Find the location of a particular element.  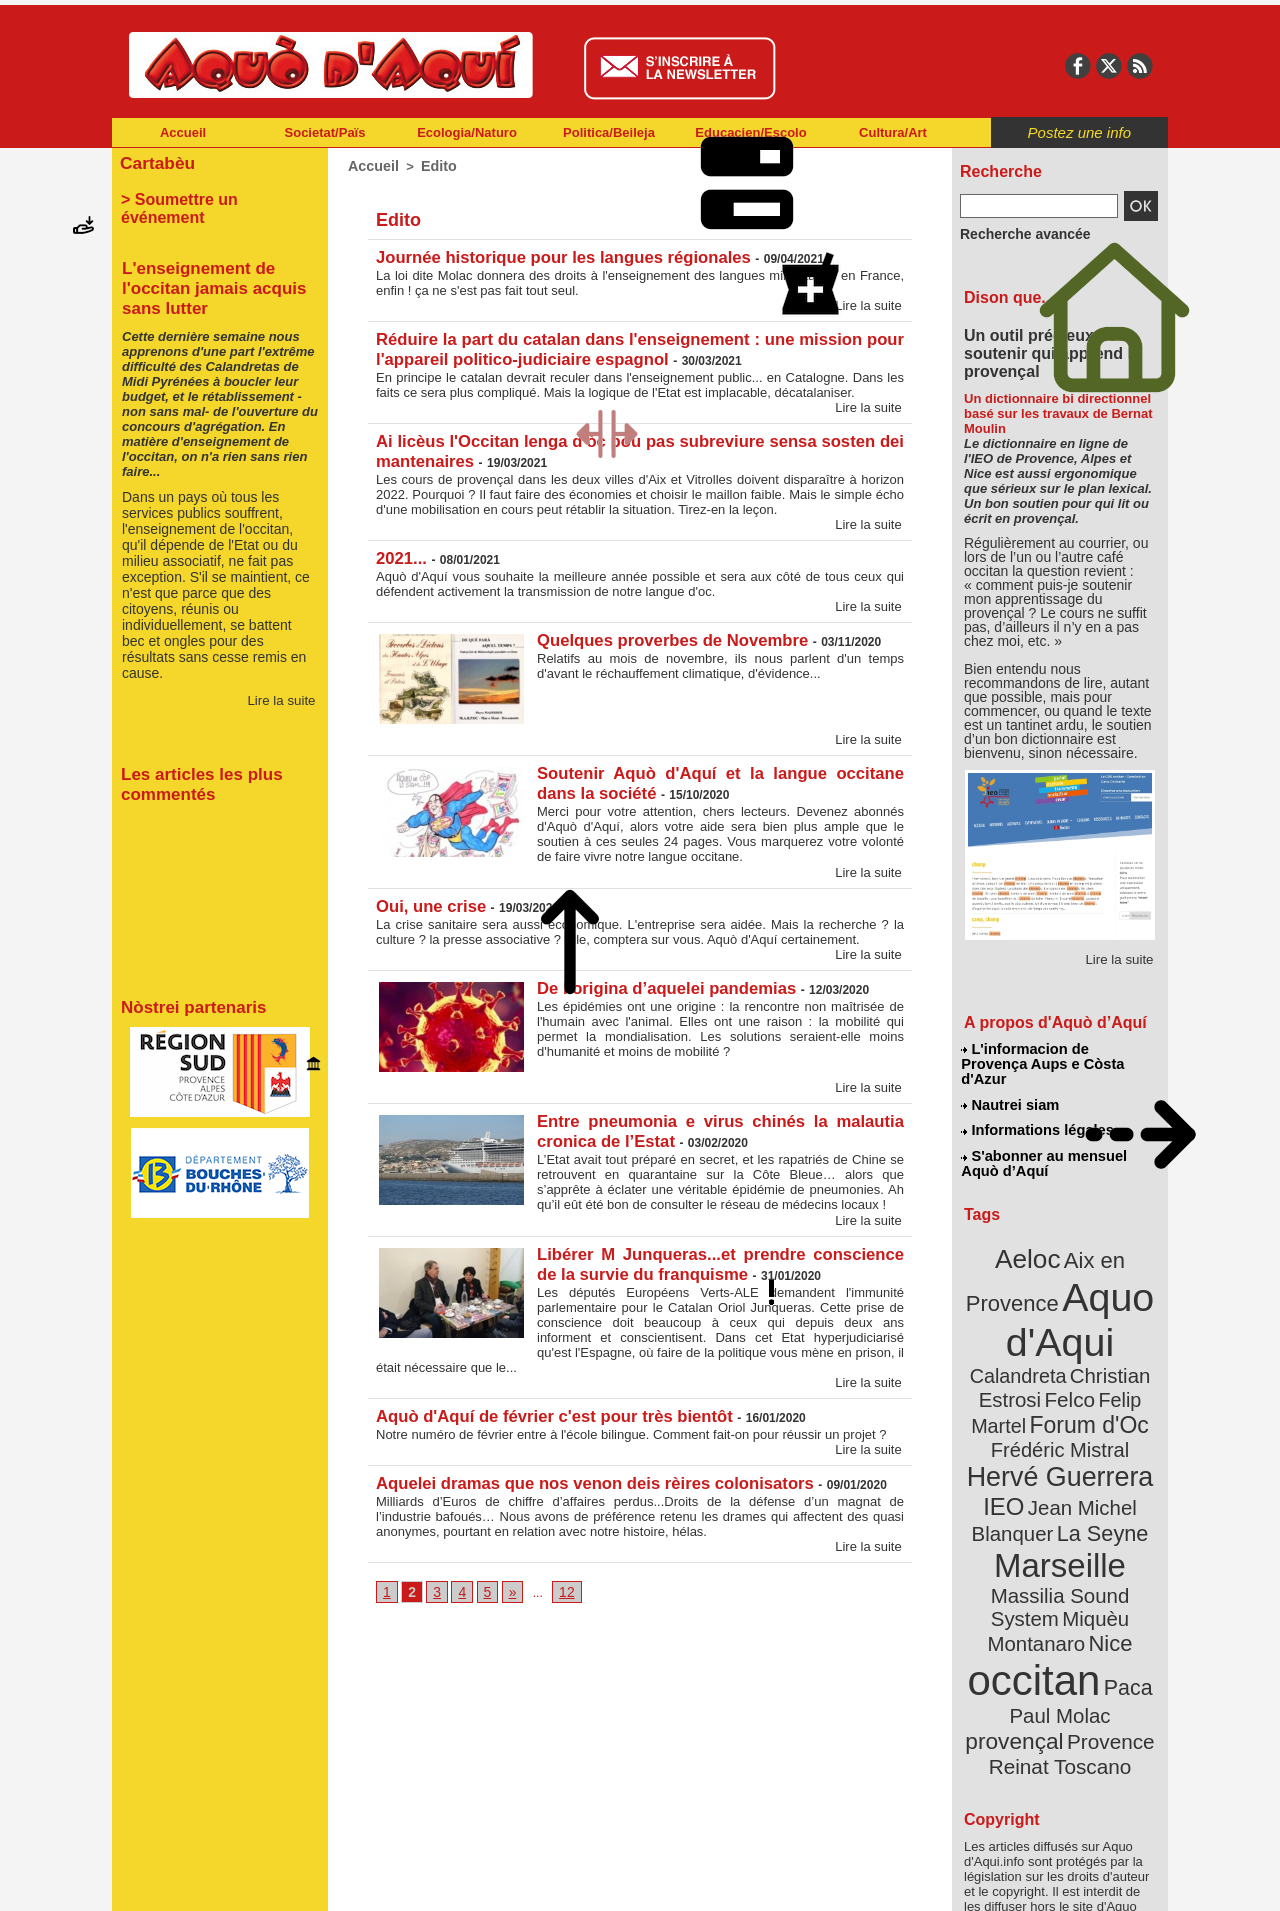

view nearby landmarks or points of interest is located at coordinates (313, 1063).